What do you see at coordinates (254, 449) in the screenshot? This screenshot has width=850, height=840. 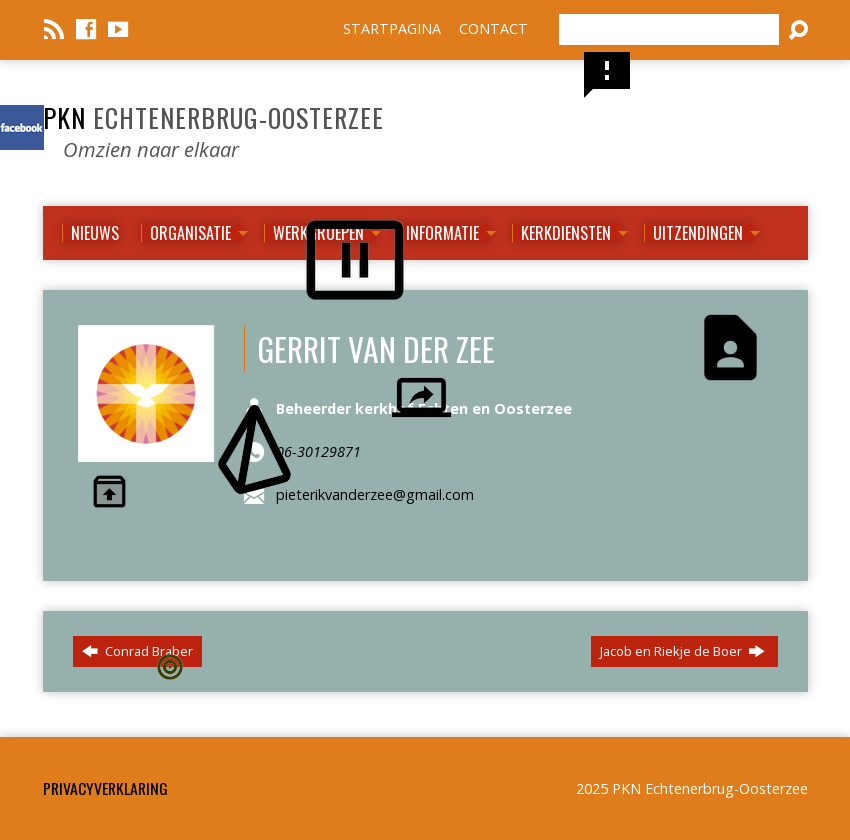 I see `prisma database ORM logo` at bounding box center [254, 449].